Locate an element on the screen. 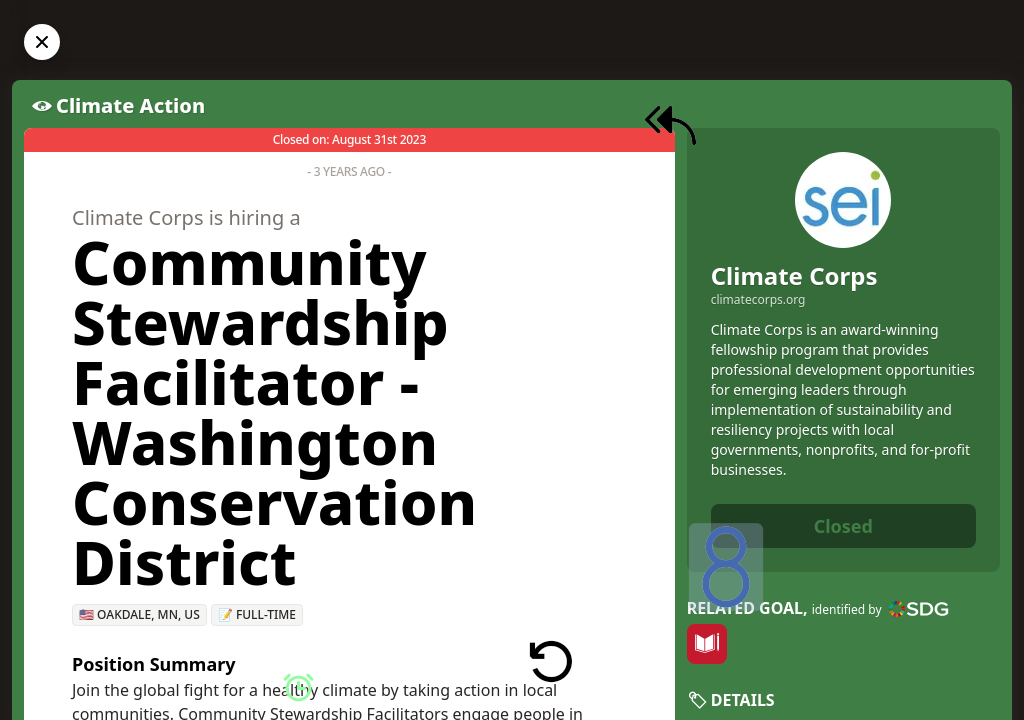 This screenshot has width=1024, height=720. indicates the number eight in a sequence or list is located at coordinates (726, 567).